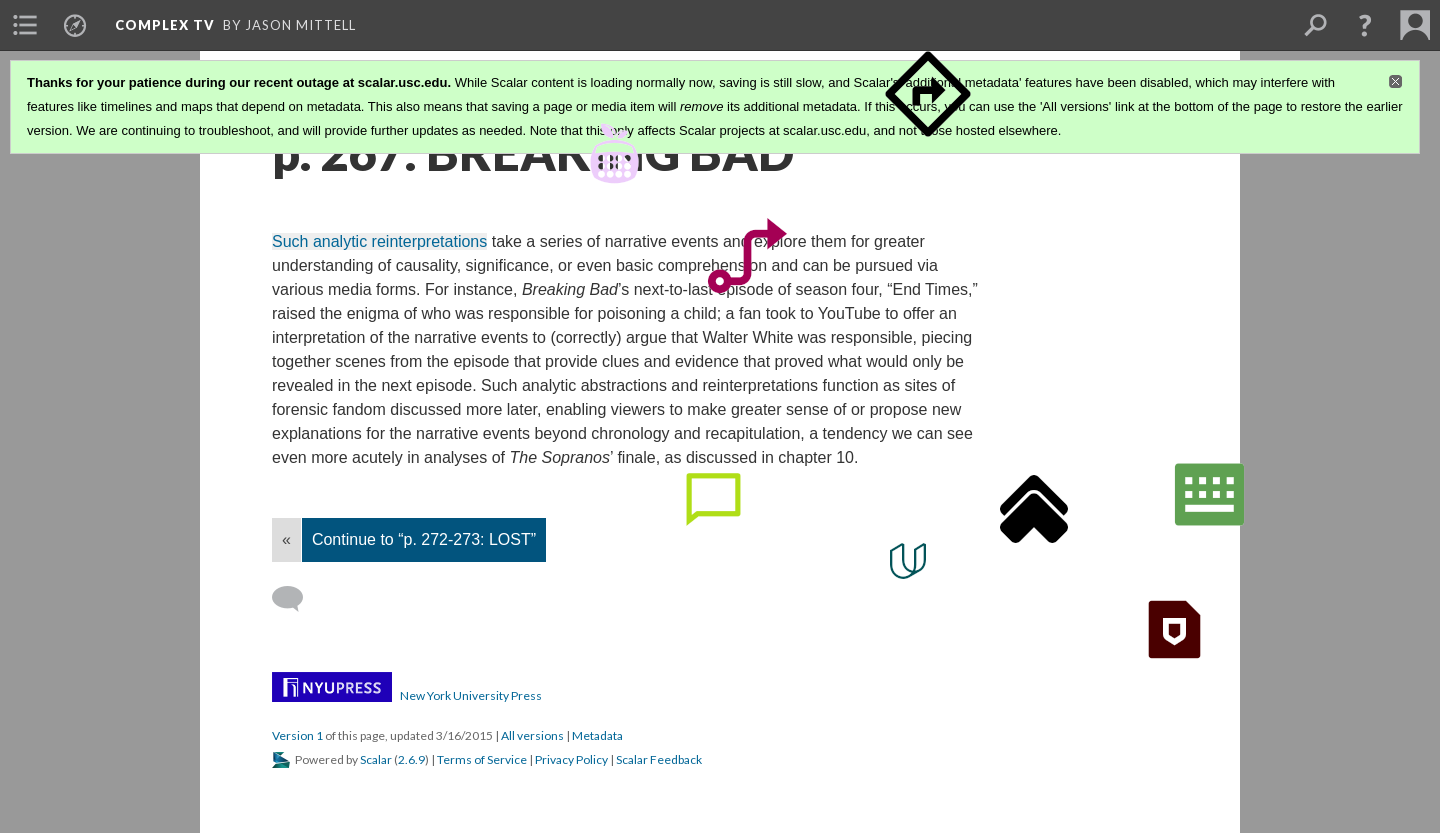 The height and width of the screenshot is (833, 1440). What do you see at coordinates (908, 561) in the screenshot?
I see `open the Udacity learning platform` at bounding box center [908, 561].